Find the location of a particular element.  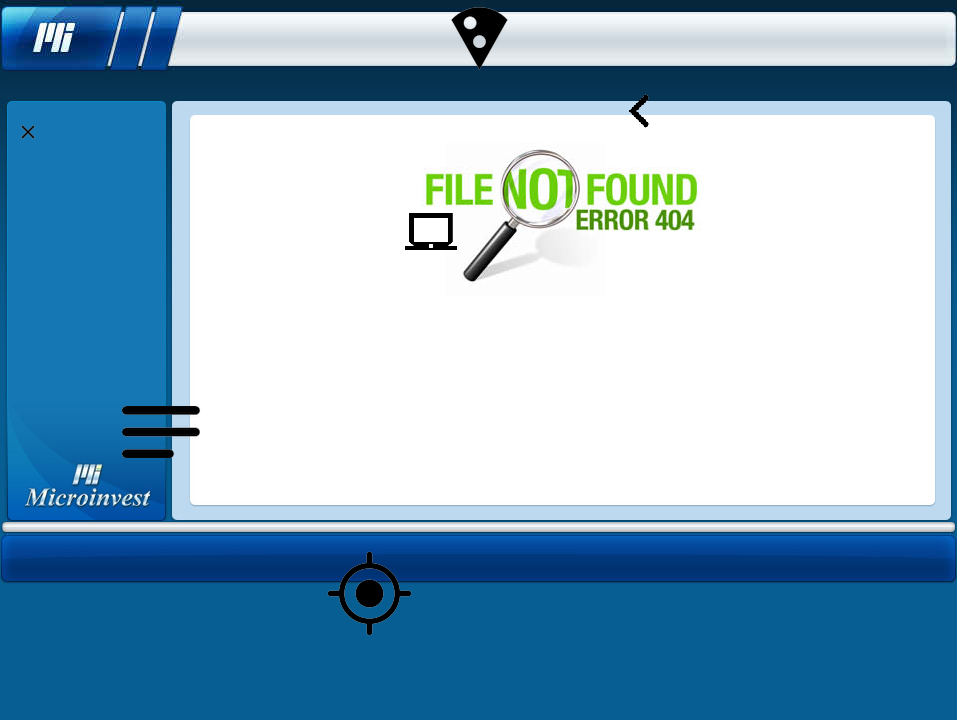

lock onto current GPS location is located at coordinates (369, 593).